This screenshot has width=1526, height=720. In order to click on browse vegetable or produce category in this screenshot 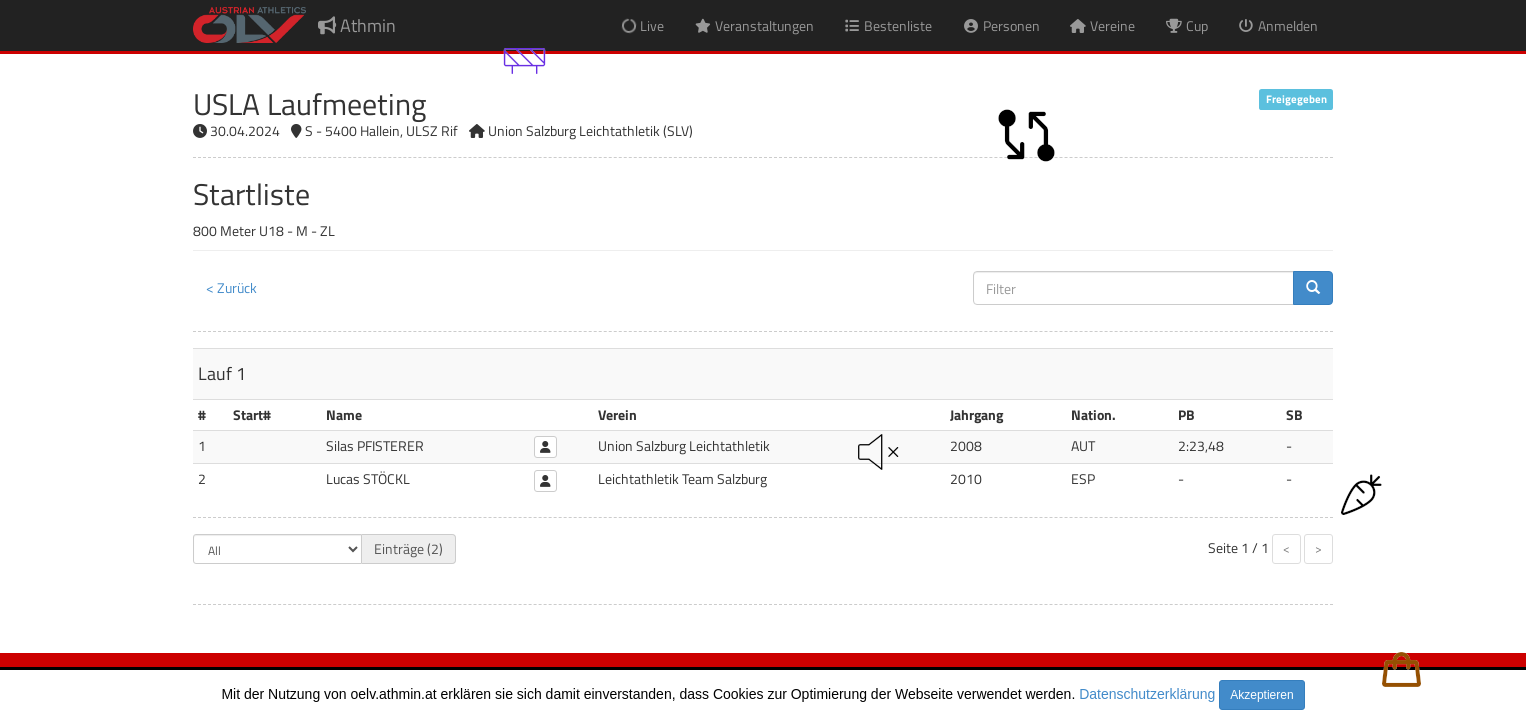, I will do `click(1360, 495)`.